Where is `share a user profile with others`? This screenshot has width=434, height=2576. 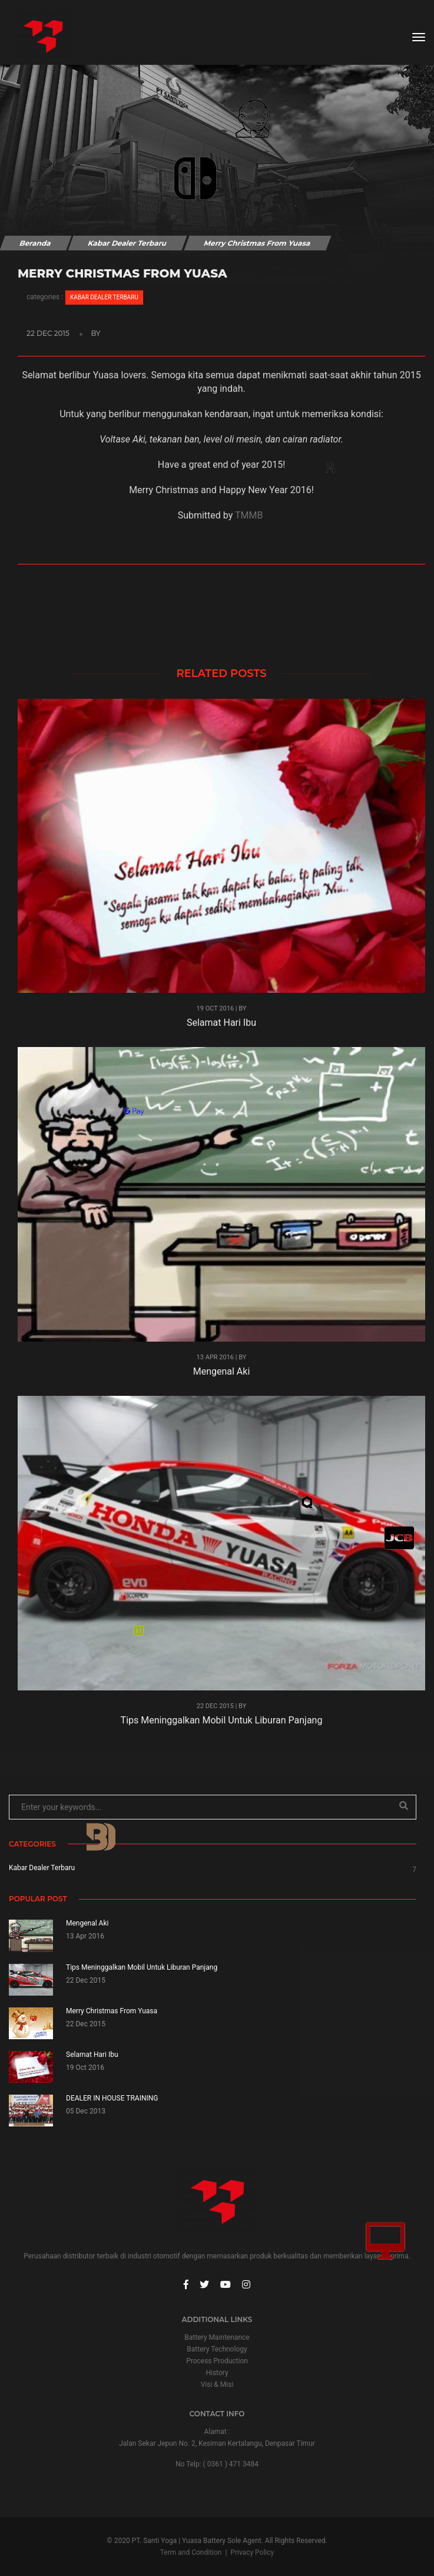
share a user profile with others is located at coordinates (330, 467).